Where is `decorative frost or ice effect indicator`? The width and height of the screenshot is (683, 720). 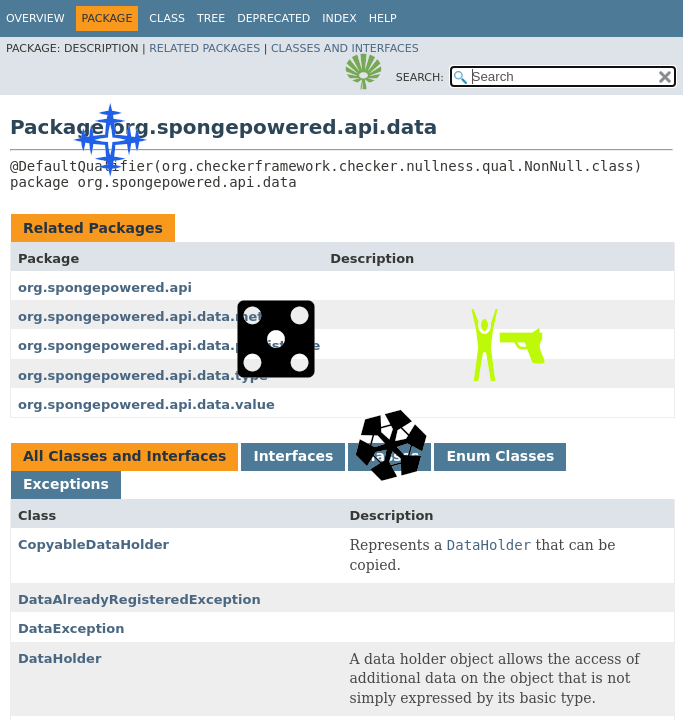 decorative frost or ice effect indicator is located at coordinates (109, 139).